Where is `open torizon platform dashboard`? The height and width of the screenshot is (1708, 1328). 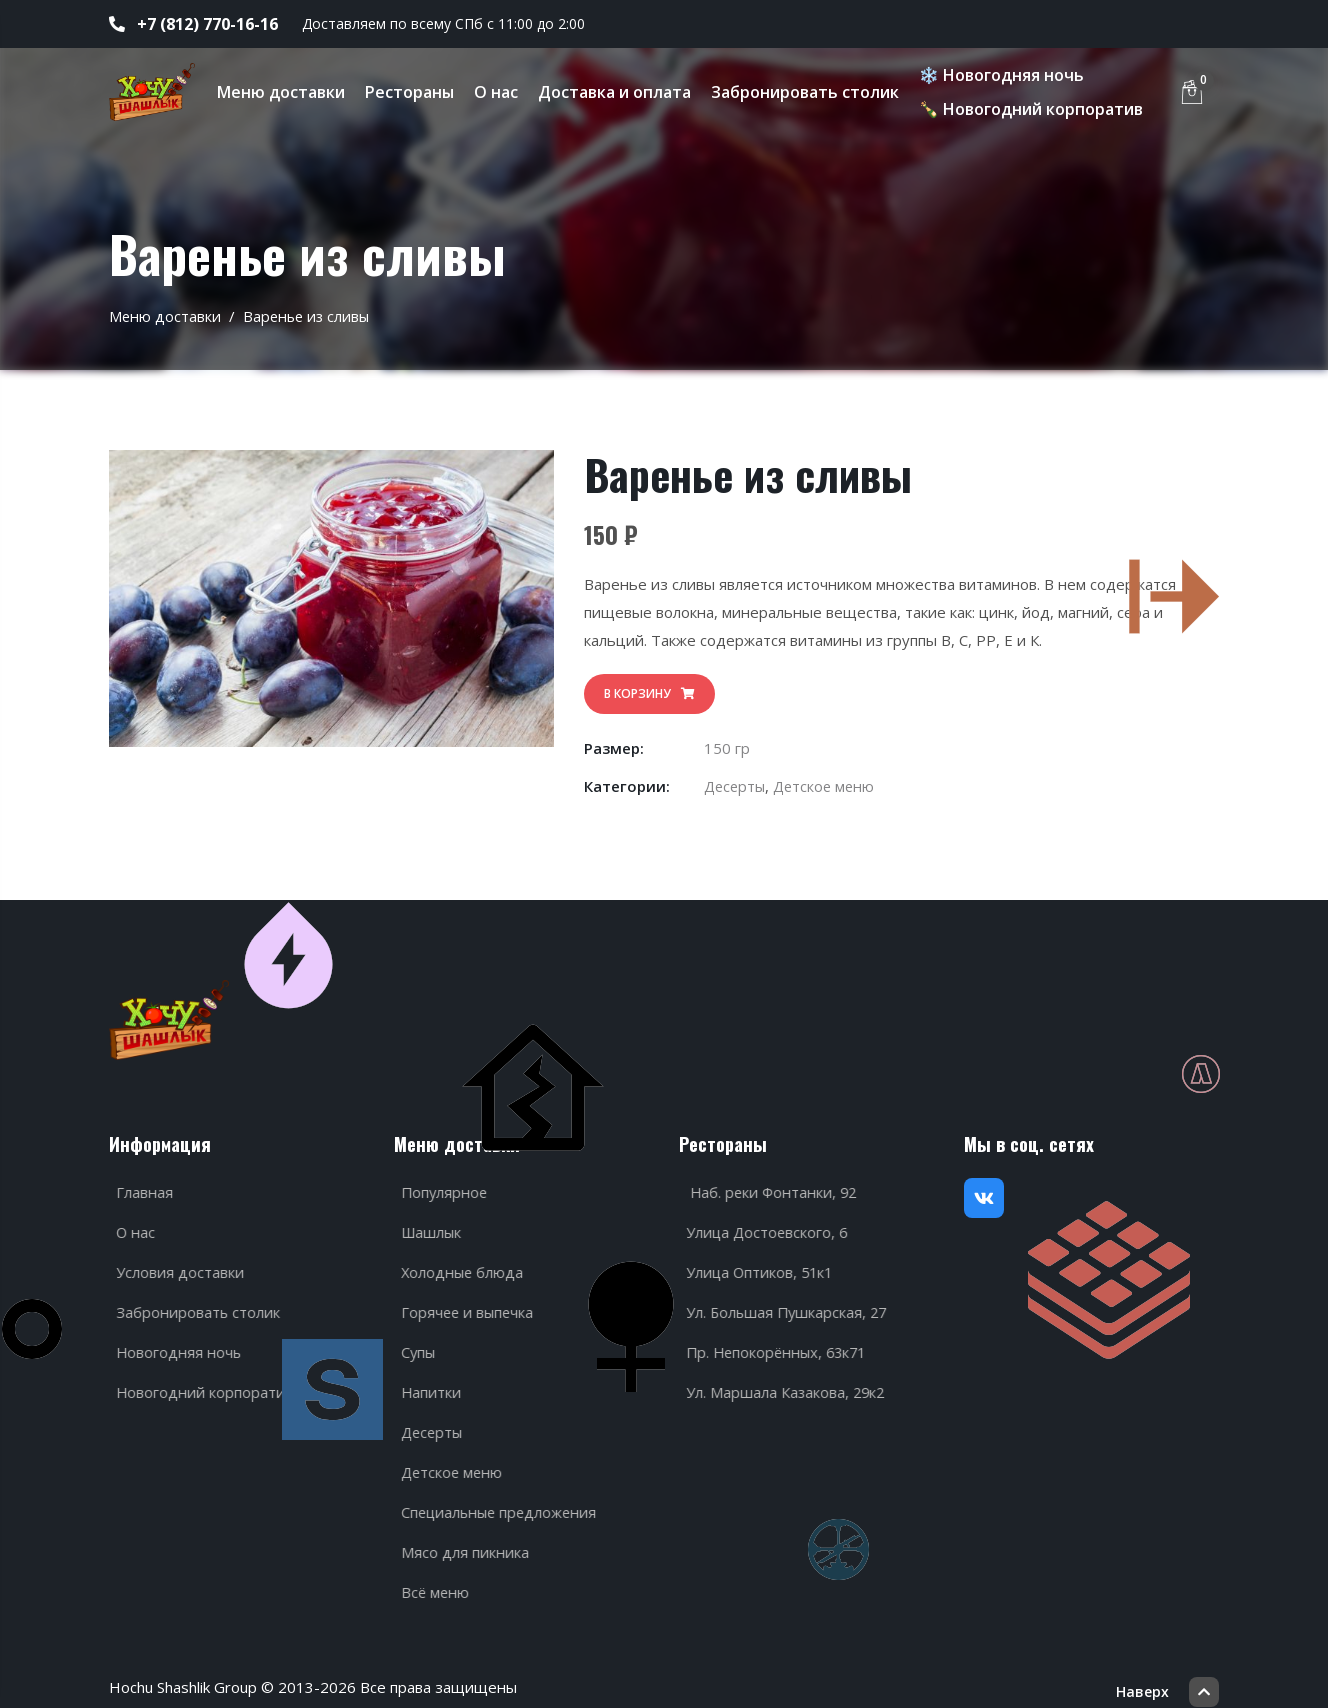 open torizon platform dashboard is located at coordinates (1109, 1280).